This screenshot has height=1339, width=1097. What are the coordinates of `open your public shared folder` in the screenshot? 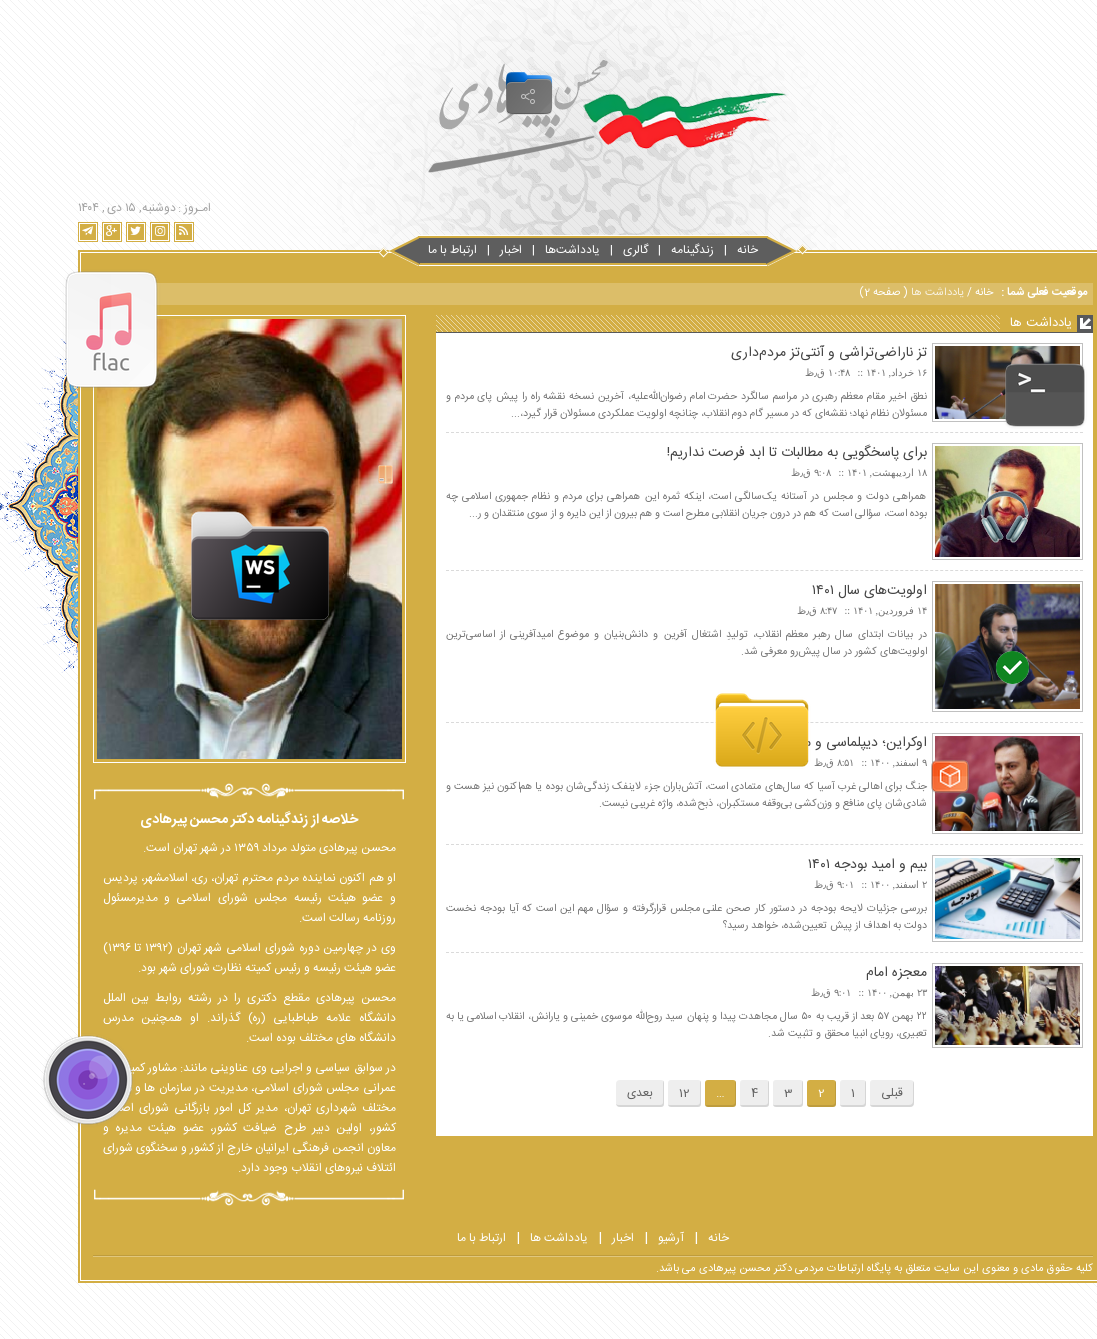 It's located at (529, 93).